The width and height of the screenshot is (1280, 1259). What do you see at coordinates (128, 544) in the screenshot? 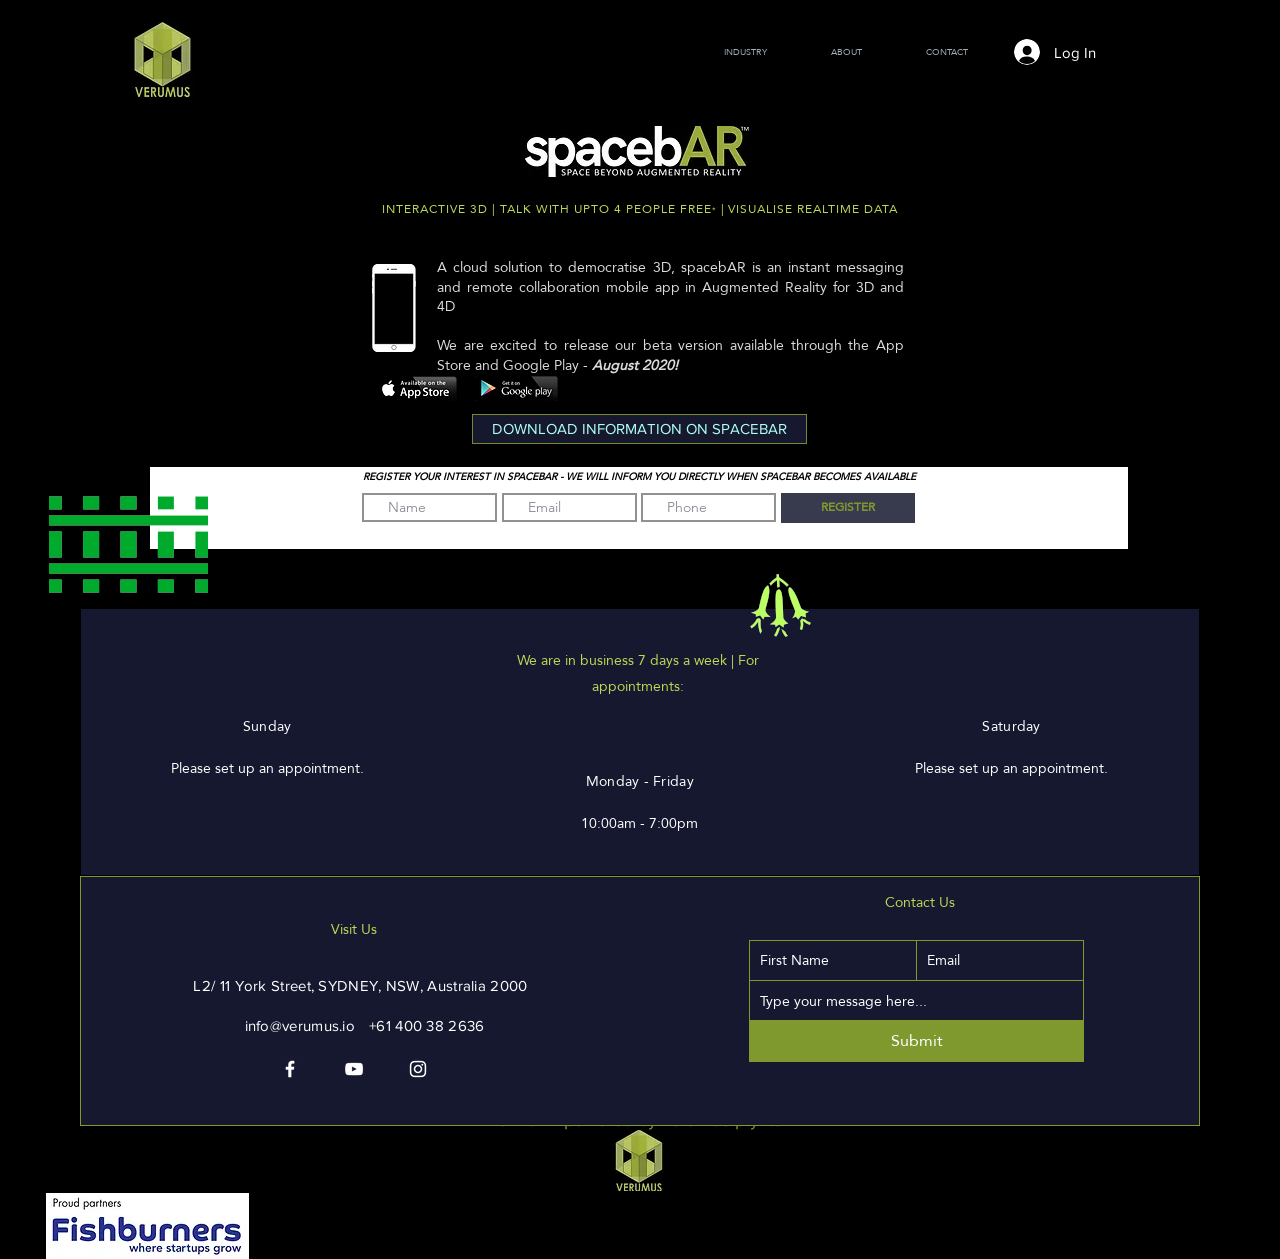
I see `access train or railway station information` at bounding box center [128, 544].